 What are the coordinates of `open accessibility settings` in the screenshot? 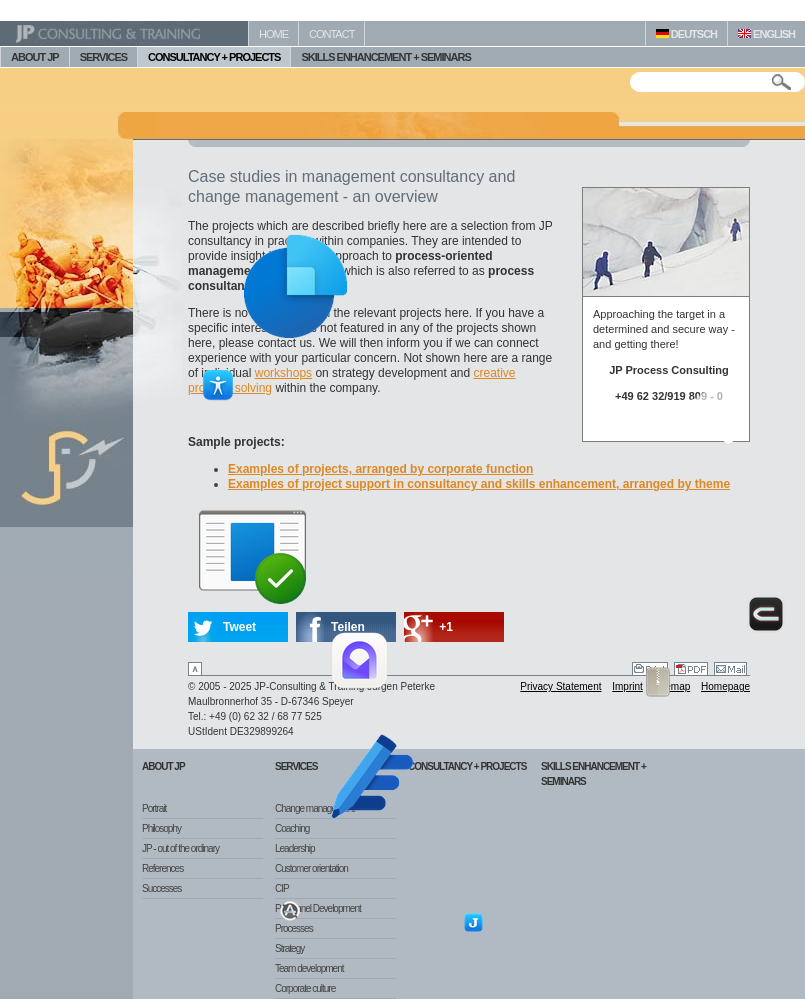 It's located at (218, 385).